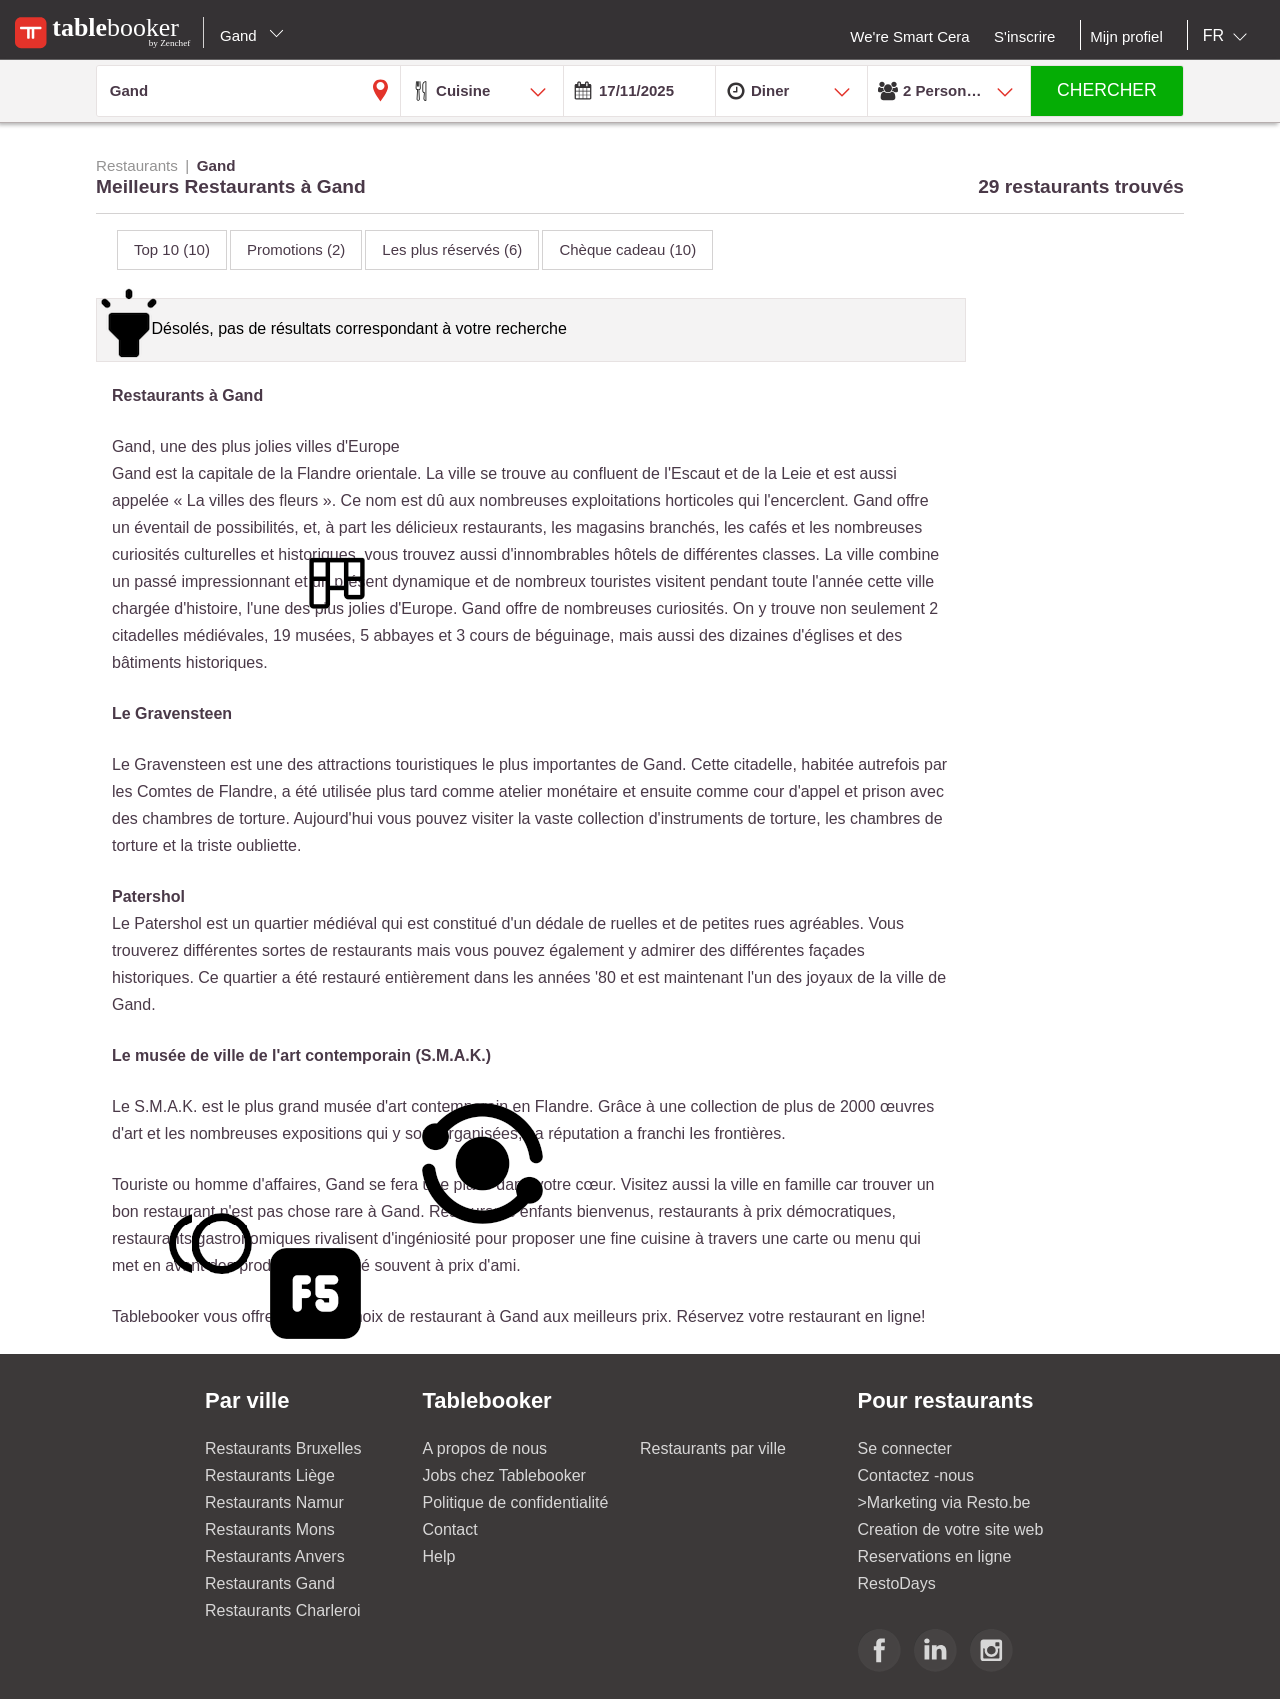 Image resolution: width=1280 pixels, height=1699 pixels. I want to click on open kanban board view, so click(337, 581).